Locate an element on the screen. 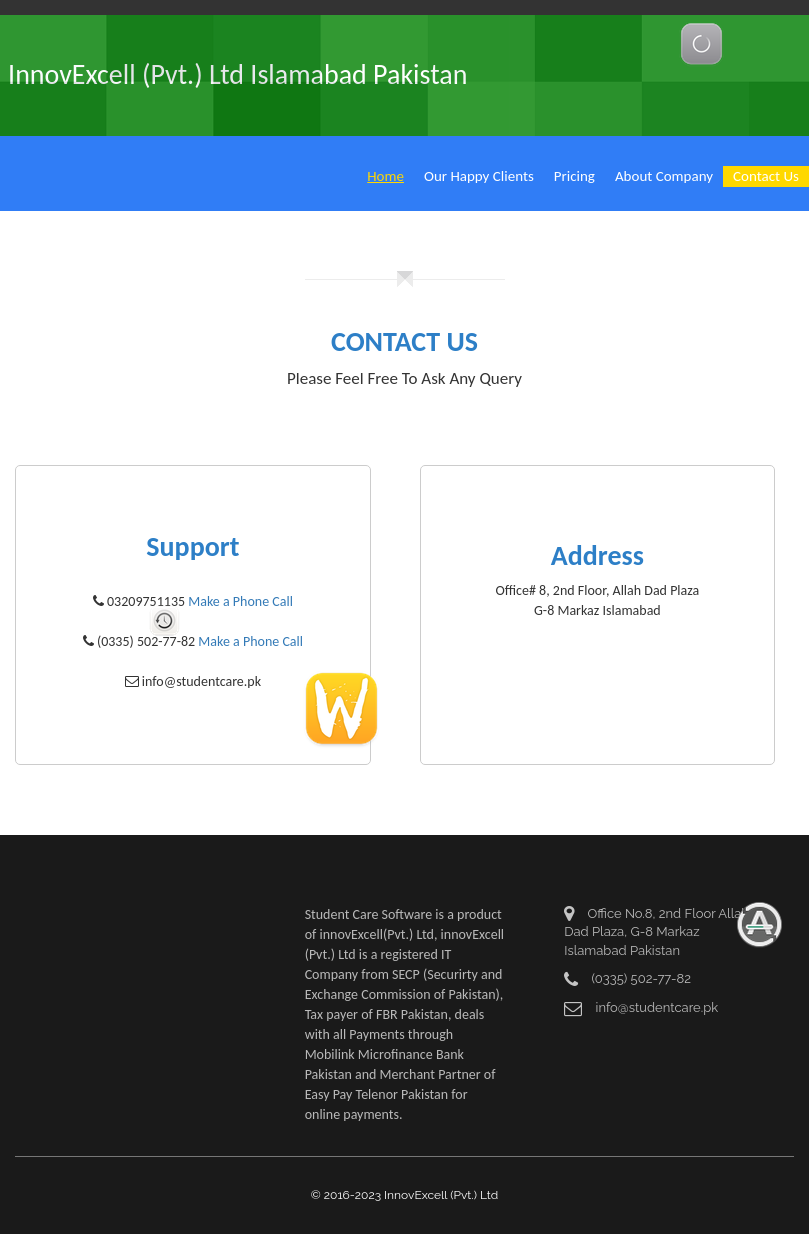 Image resolution: width=809 pixels, height=1234 pixels. open the wayland display server application is located at coordinates (341, 708).